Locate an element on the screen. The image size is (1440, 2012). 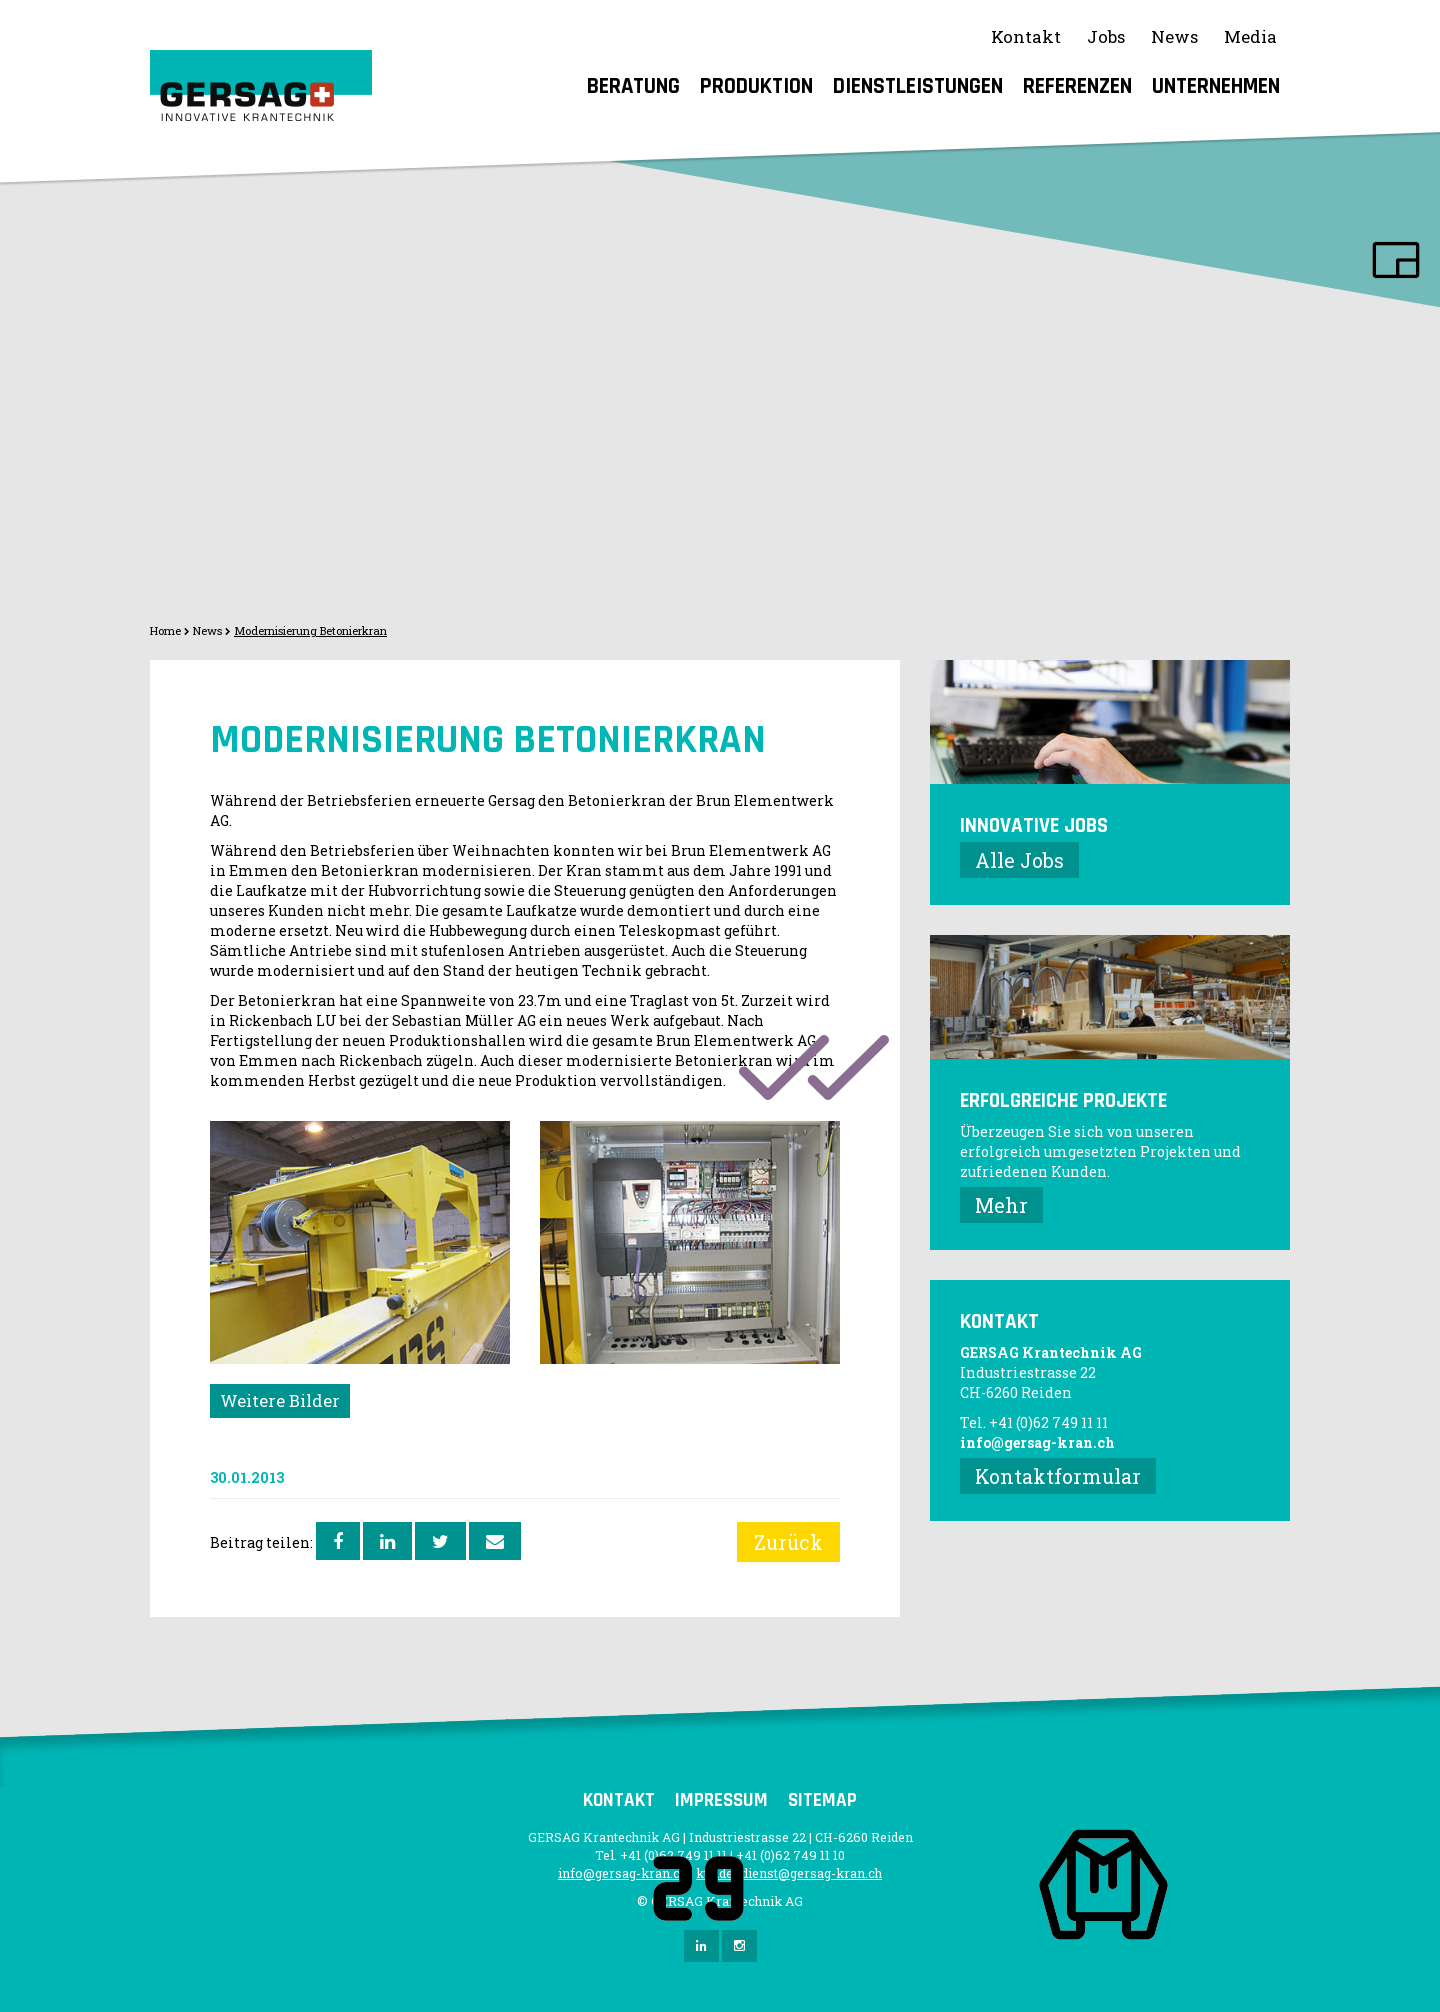
enable picture-in-picture mode is located at coordinates (1396, 260).